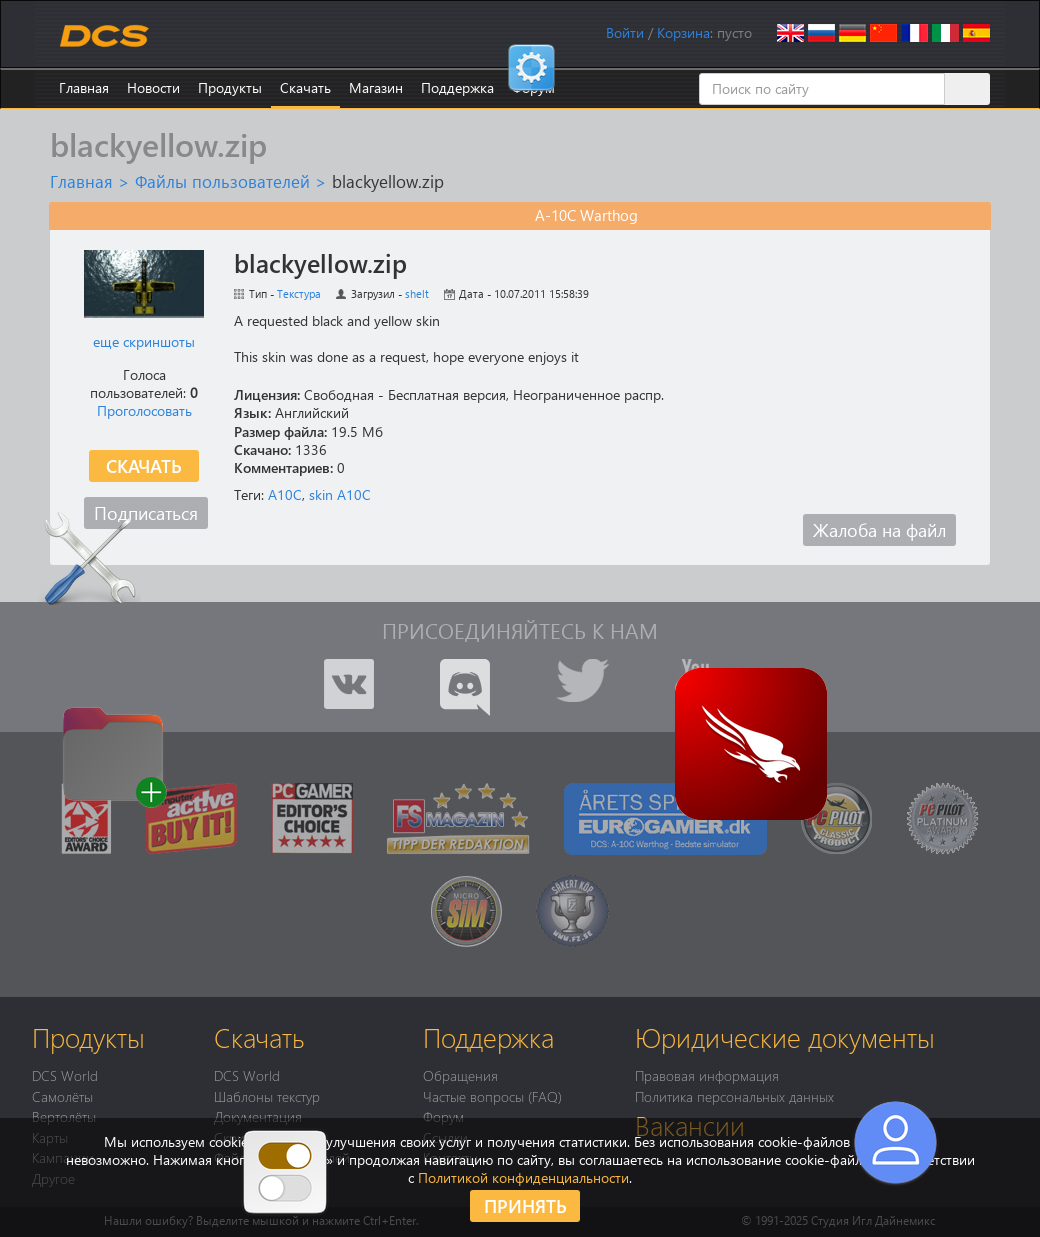 The width and height of the screenshot is (1040, 1237). I want to click on open CrowdStrike Falcon endpoint security app, so click(751, 744).